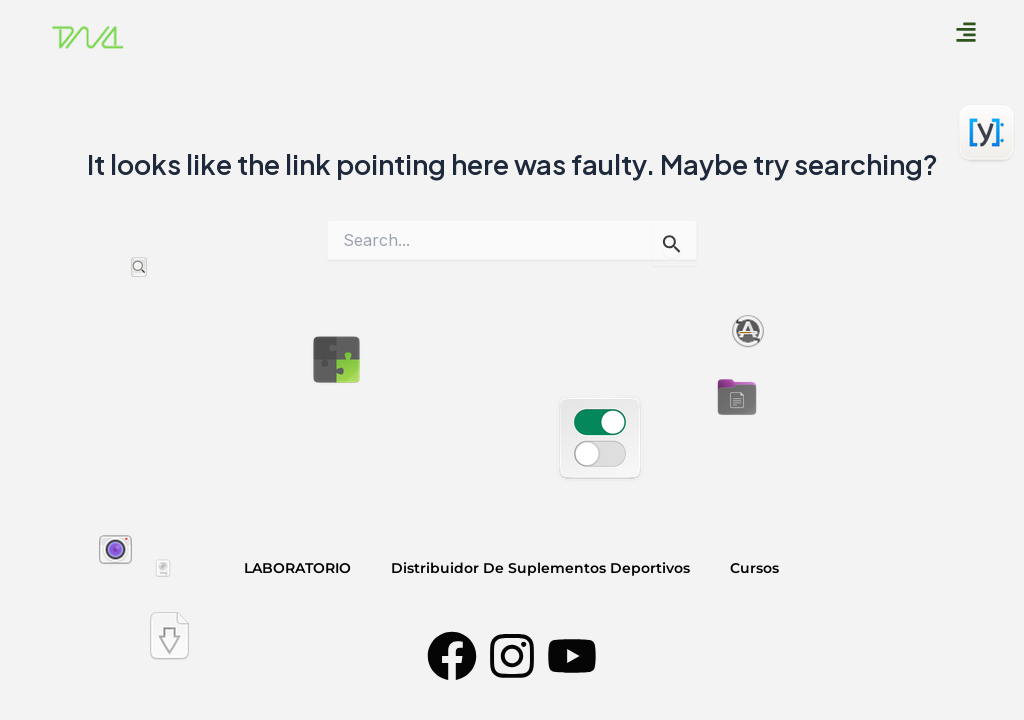  I want to click on a raw disk image file, so click(163, 568).